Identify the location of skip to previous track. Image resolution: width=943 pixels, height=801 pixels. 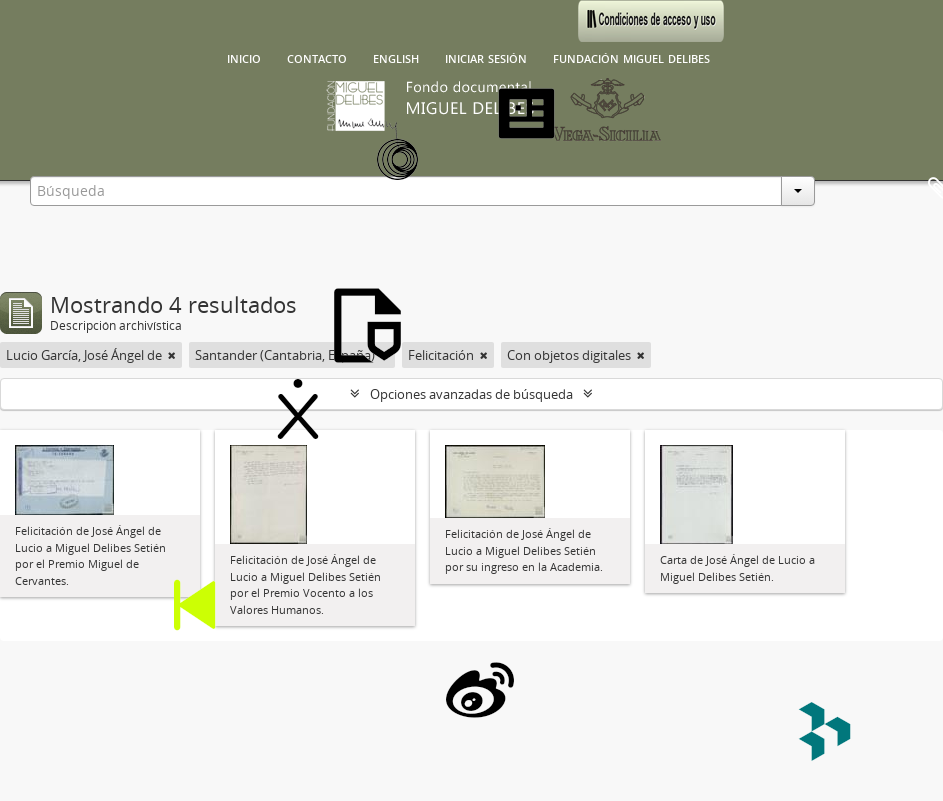
(193, 605).